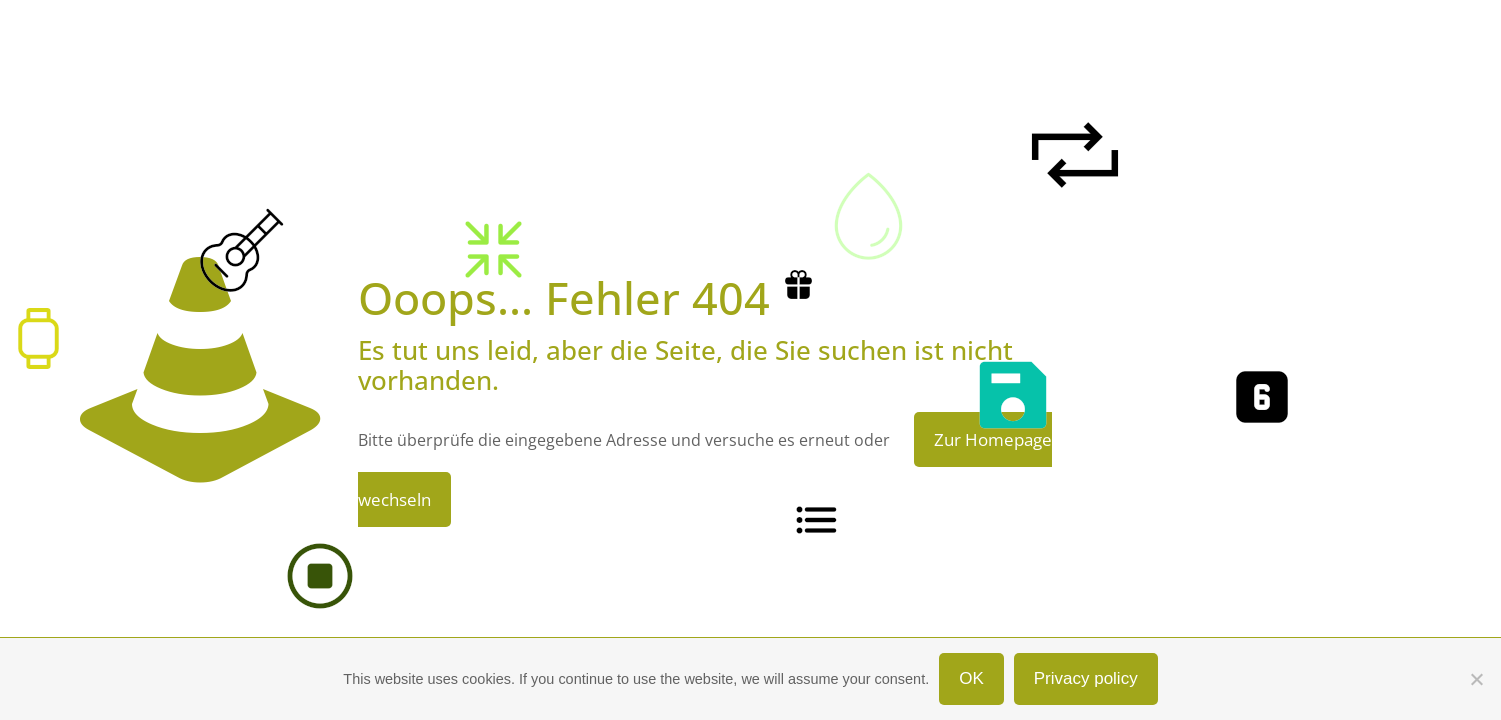 The width and height of the screenshot is (1501, 720). I want to click on stop media playback, so click(320, 576).